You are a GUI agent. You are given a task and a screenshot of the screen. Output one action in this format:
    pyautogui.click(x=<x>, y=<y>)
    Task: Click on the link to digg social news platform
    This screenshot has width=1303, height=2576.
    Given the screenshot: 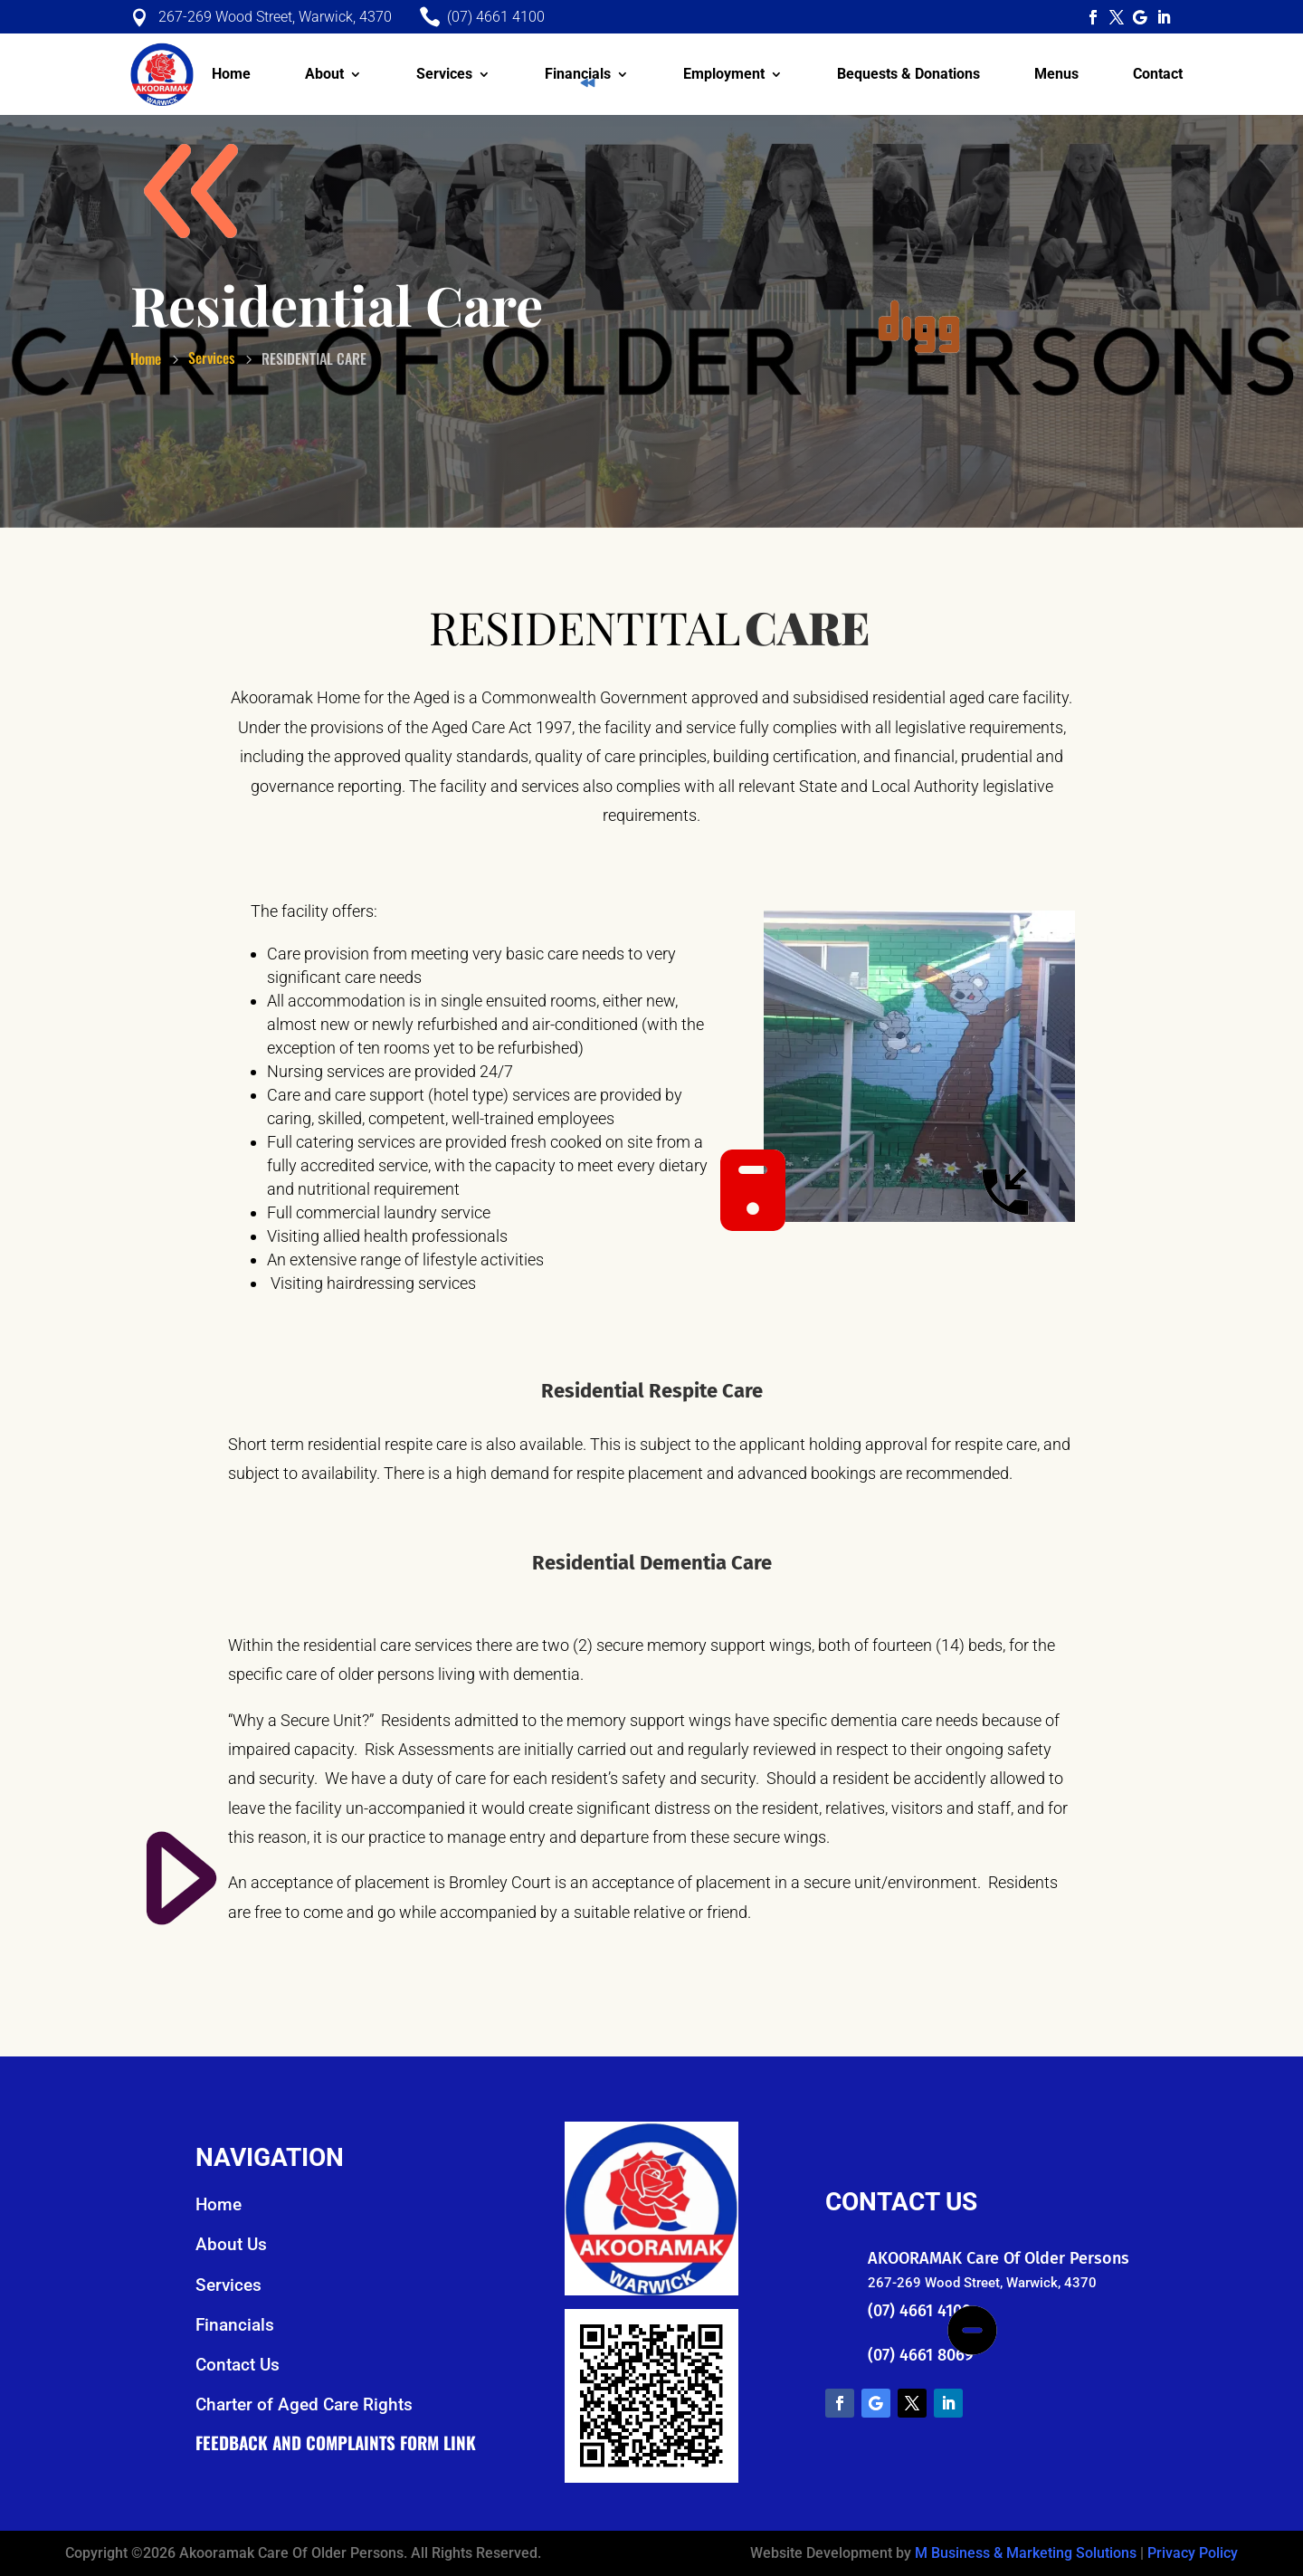 What is the action you would take?
    pyautogui.click(x=918, y=324)
    